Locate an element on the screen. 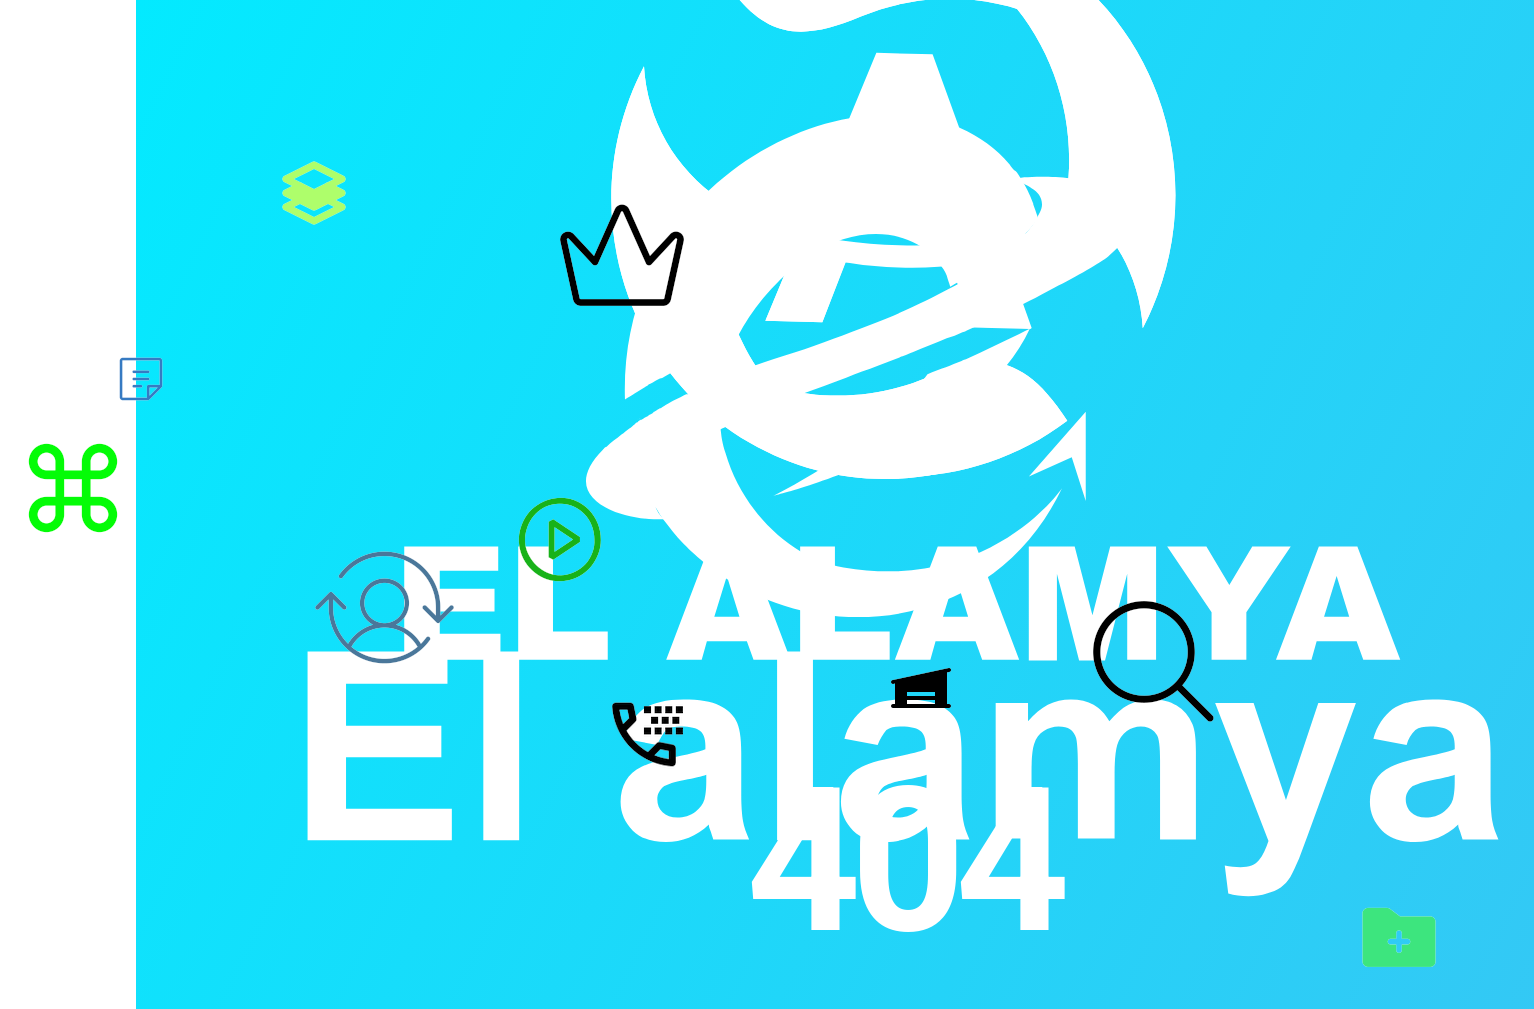 The width and height of the screenshot is (1534, 1009). switch between user accounts is located at coordinates (384, 607).